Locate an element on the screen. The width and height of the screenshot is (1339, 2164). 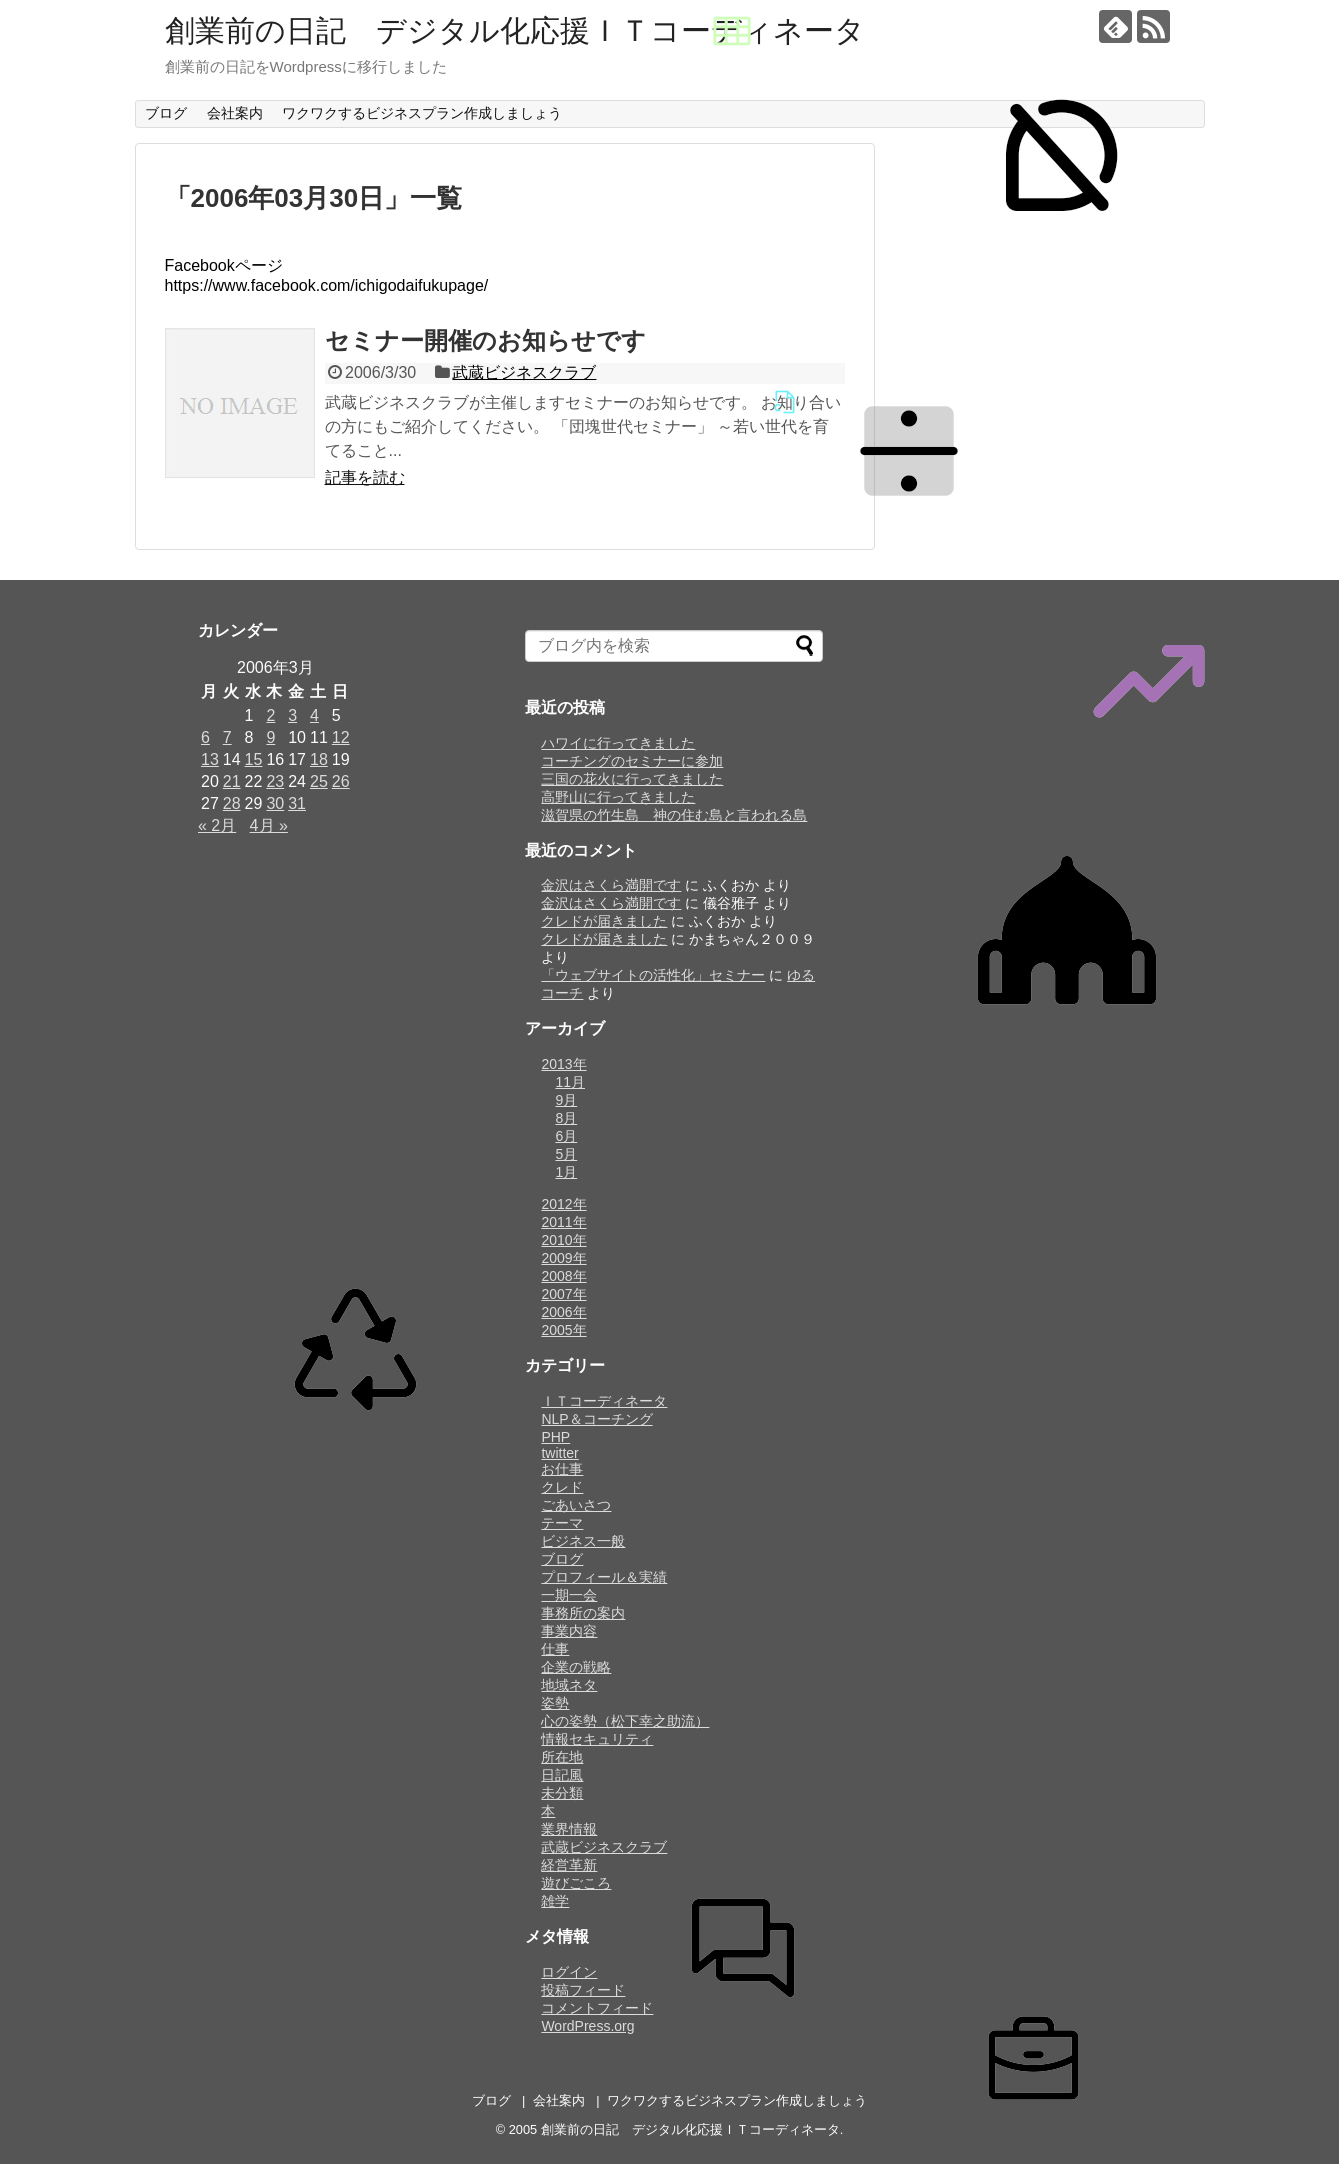
view trending or popular content is located at coordinates (1149, 685).